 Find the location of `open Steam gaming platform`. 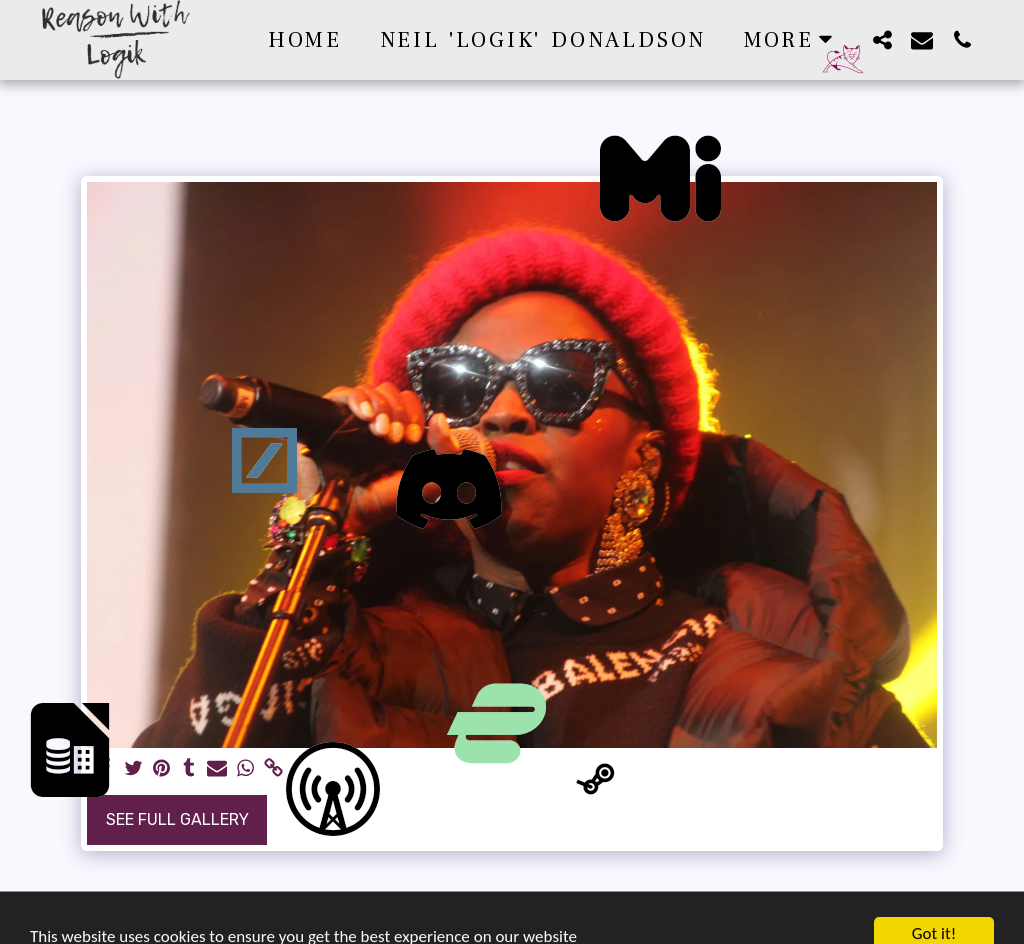

open Steam gaming platform is located at coordinates (595, 778).